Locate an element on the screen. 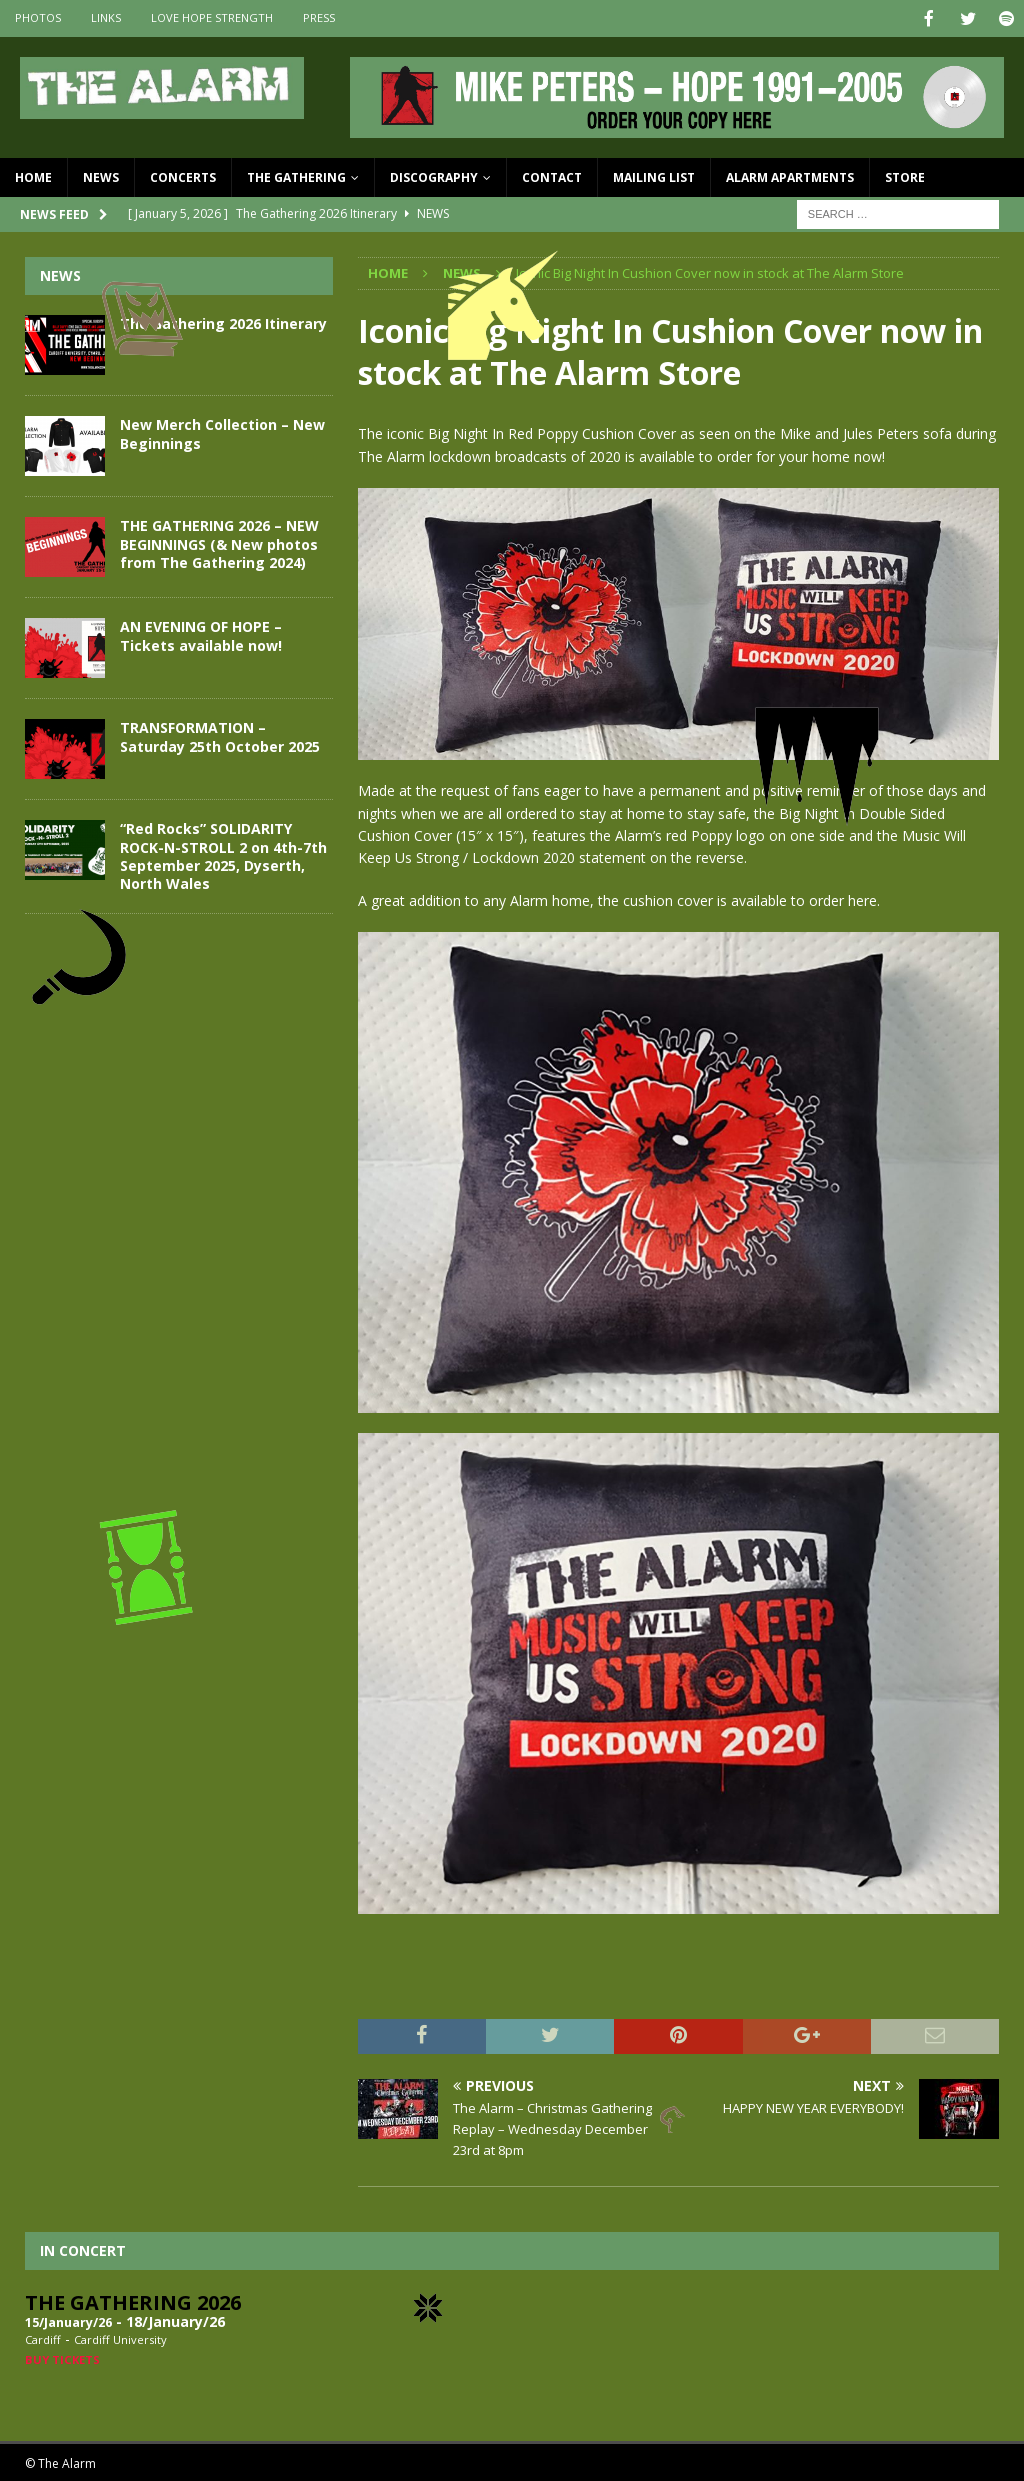 The height and width of the screenshot is (2481, 1024). indicates flexibility or acrobatics skill is located at coordinates (672, 2119).